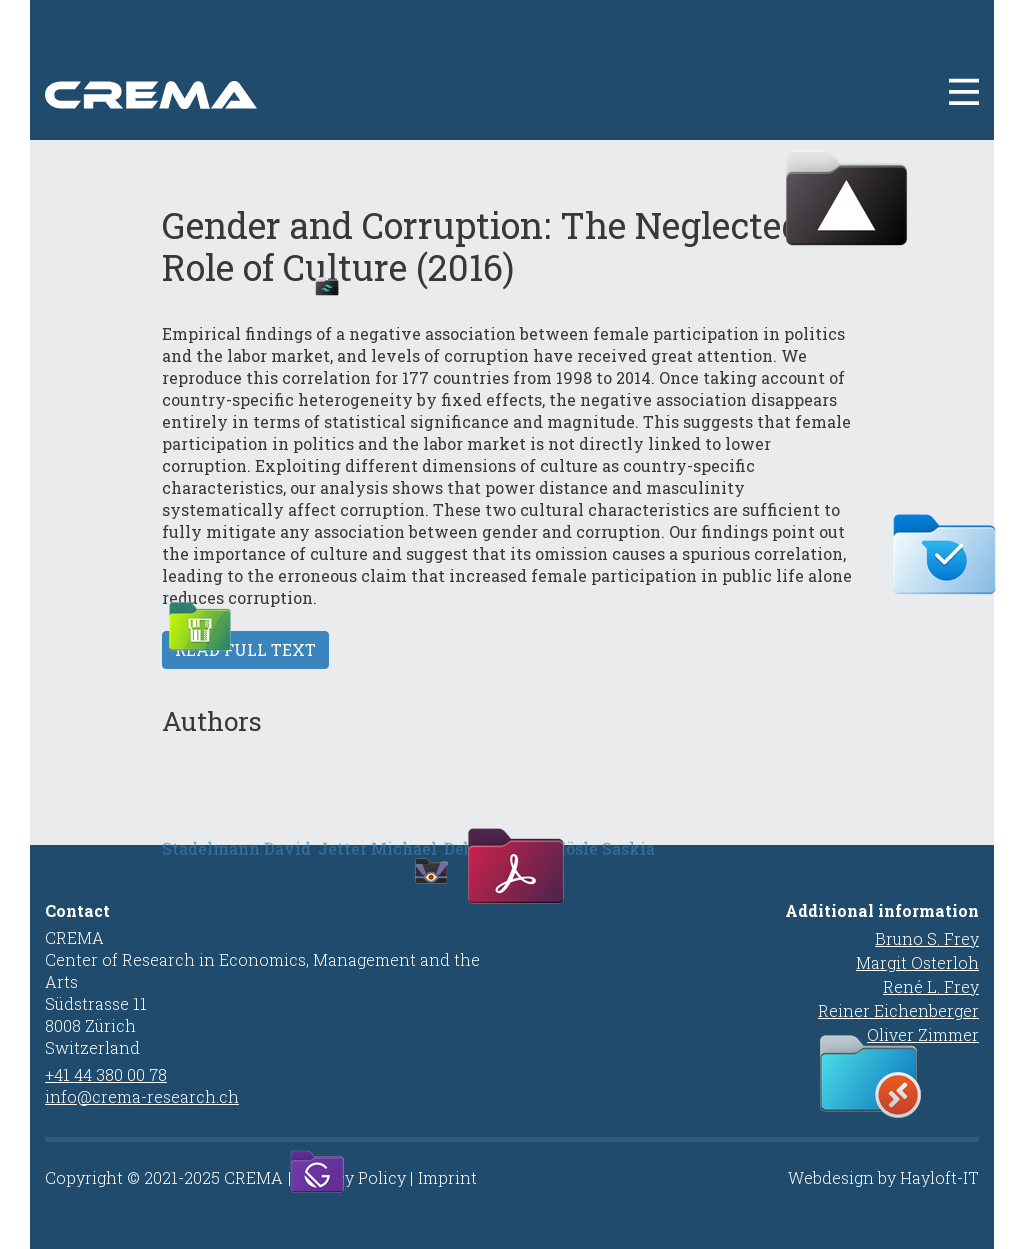 The width and height of the screenshot is (1024, 1249). What do you see at coordinates (515, 868) in the screenshot?
I see `open folder containing adobe acrobat files` at bounding box center [515, 868].